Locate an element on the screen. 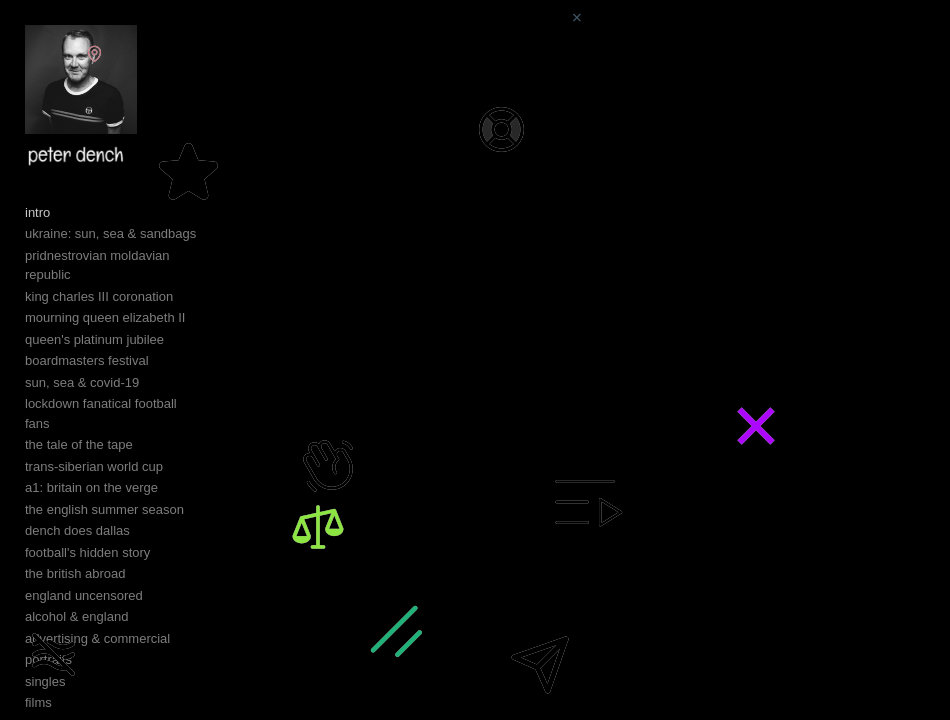 This screenshot has width=950, height=720. compare items or options is located at coordinates (318, 527).